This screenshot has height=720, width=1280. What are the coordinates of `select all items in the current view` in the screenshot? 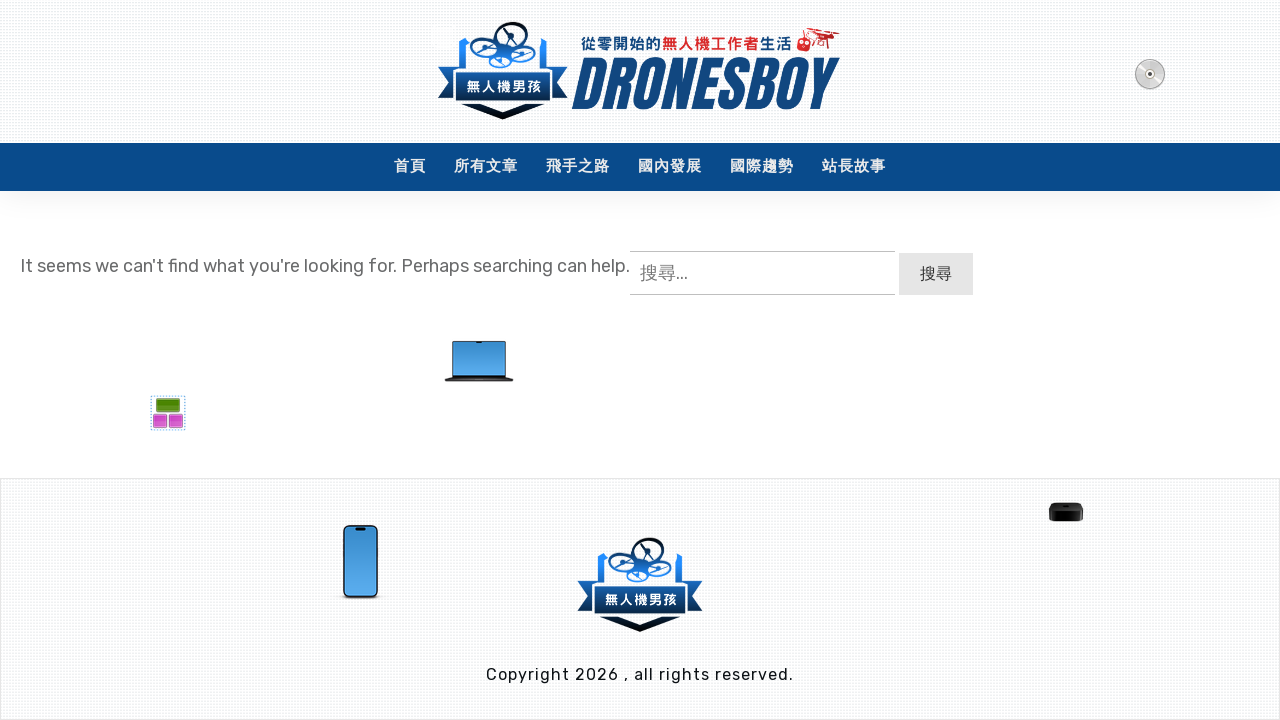 It's located at (168, 413).